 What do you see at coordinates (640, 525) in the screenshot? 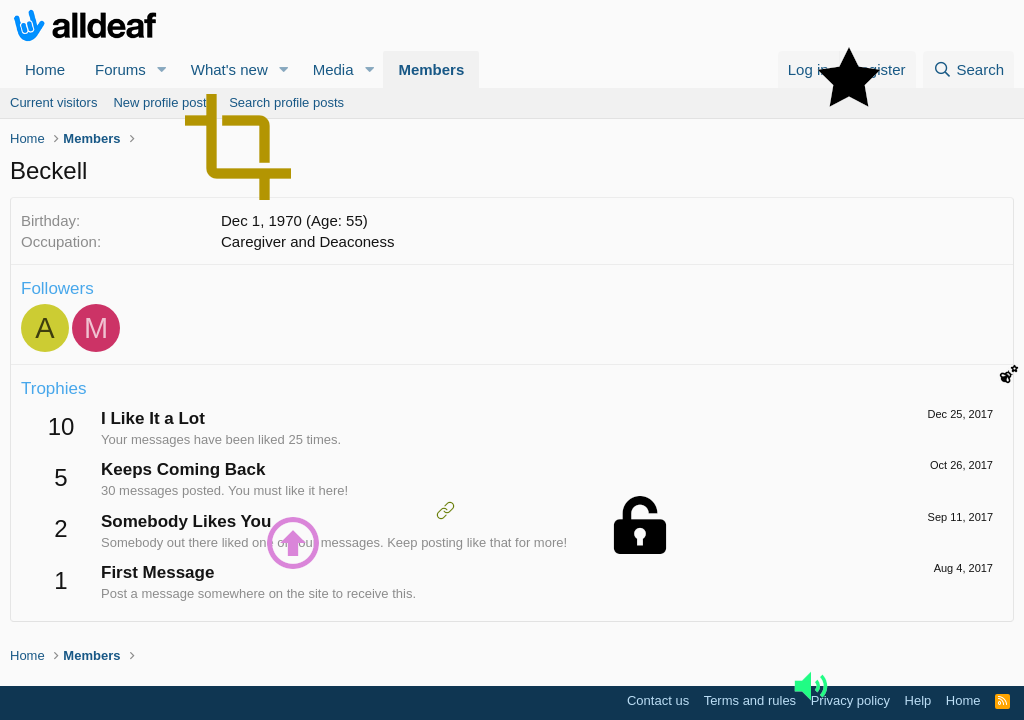
I see `unlock or access secured content` at bounding box center [640, 525].